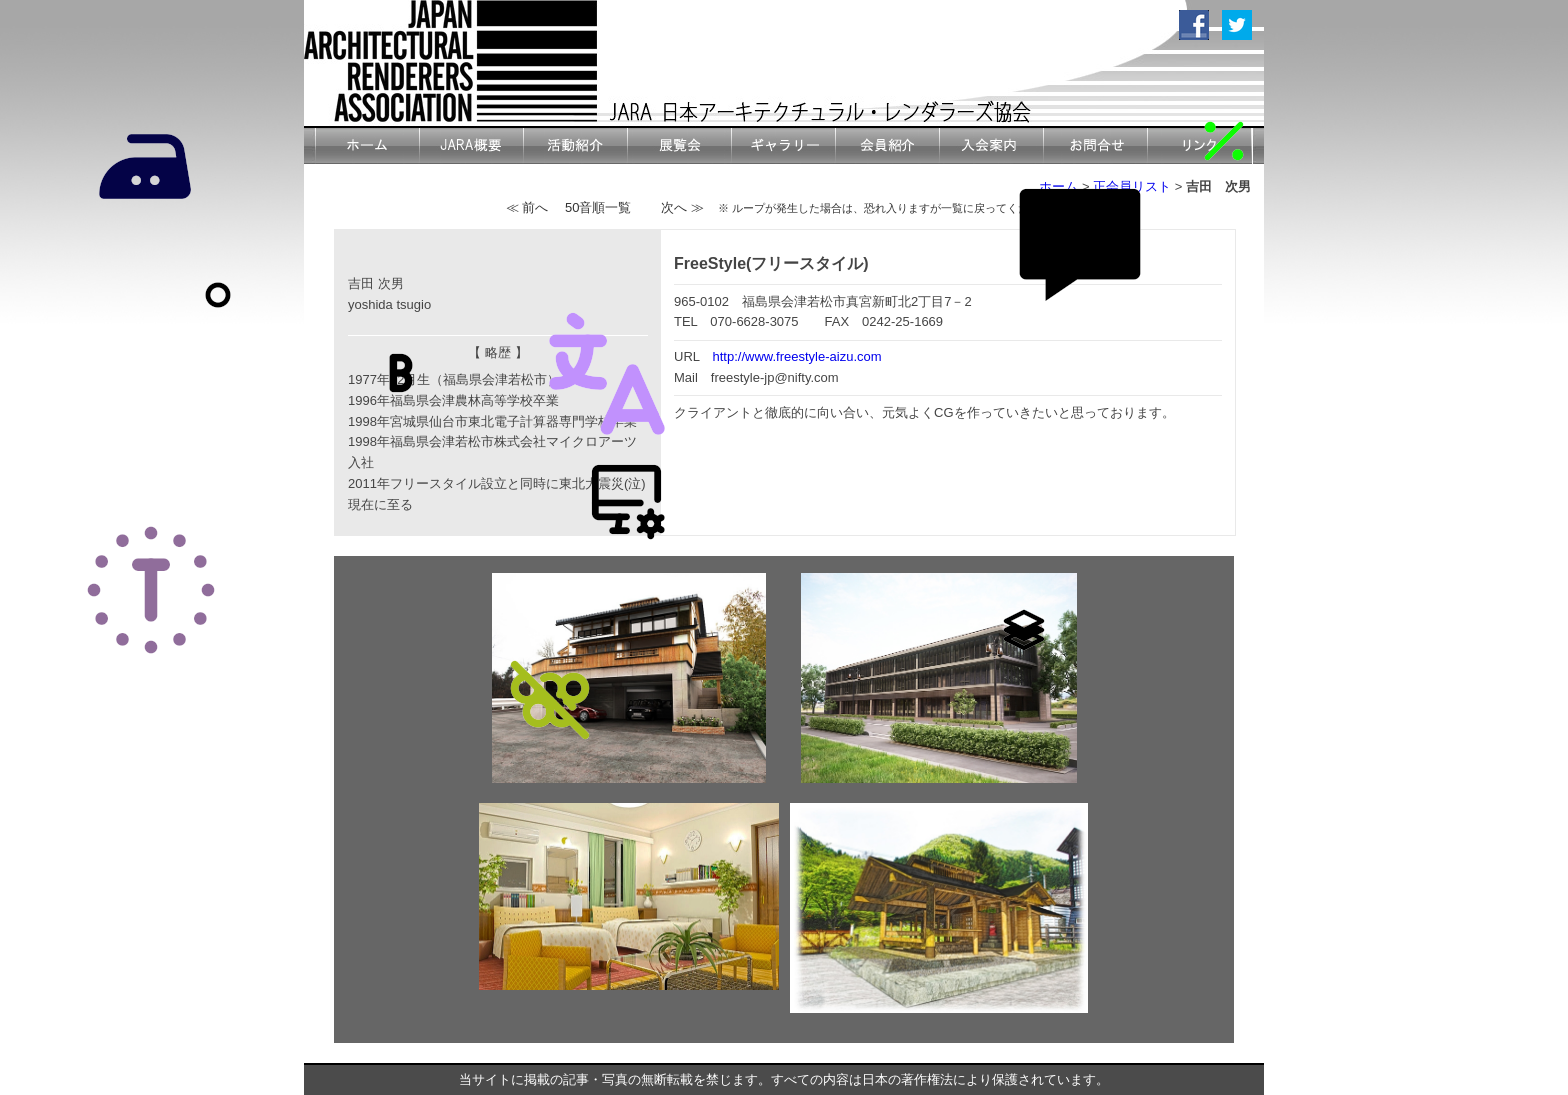 This screenshot has width=1568, height=1095. I want to click on access desktop display settings, so click(626, 499).